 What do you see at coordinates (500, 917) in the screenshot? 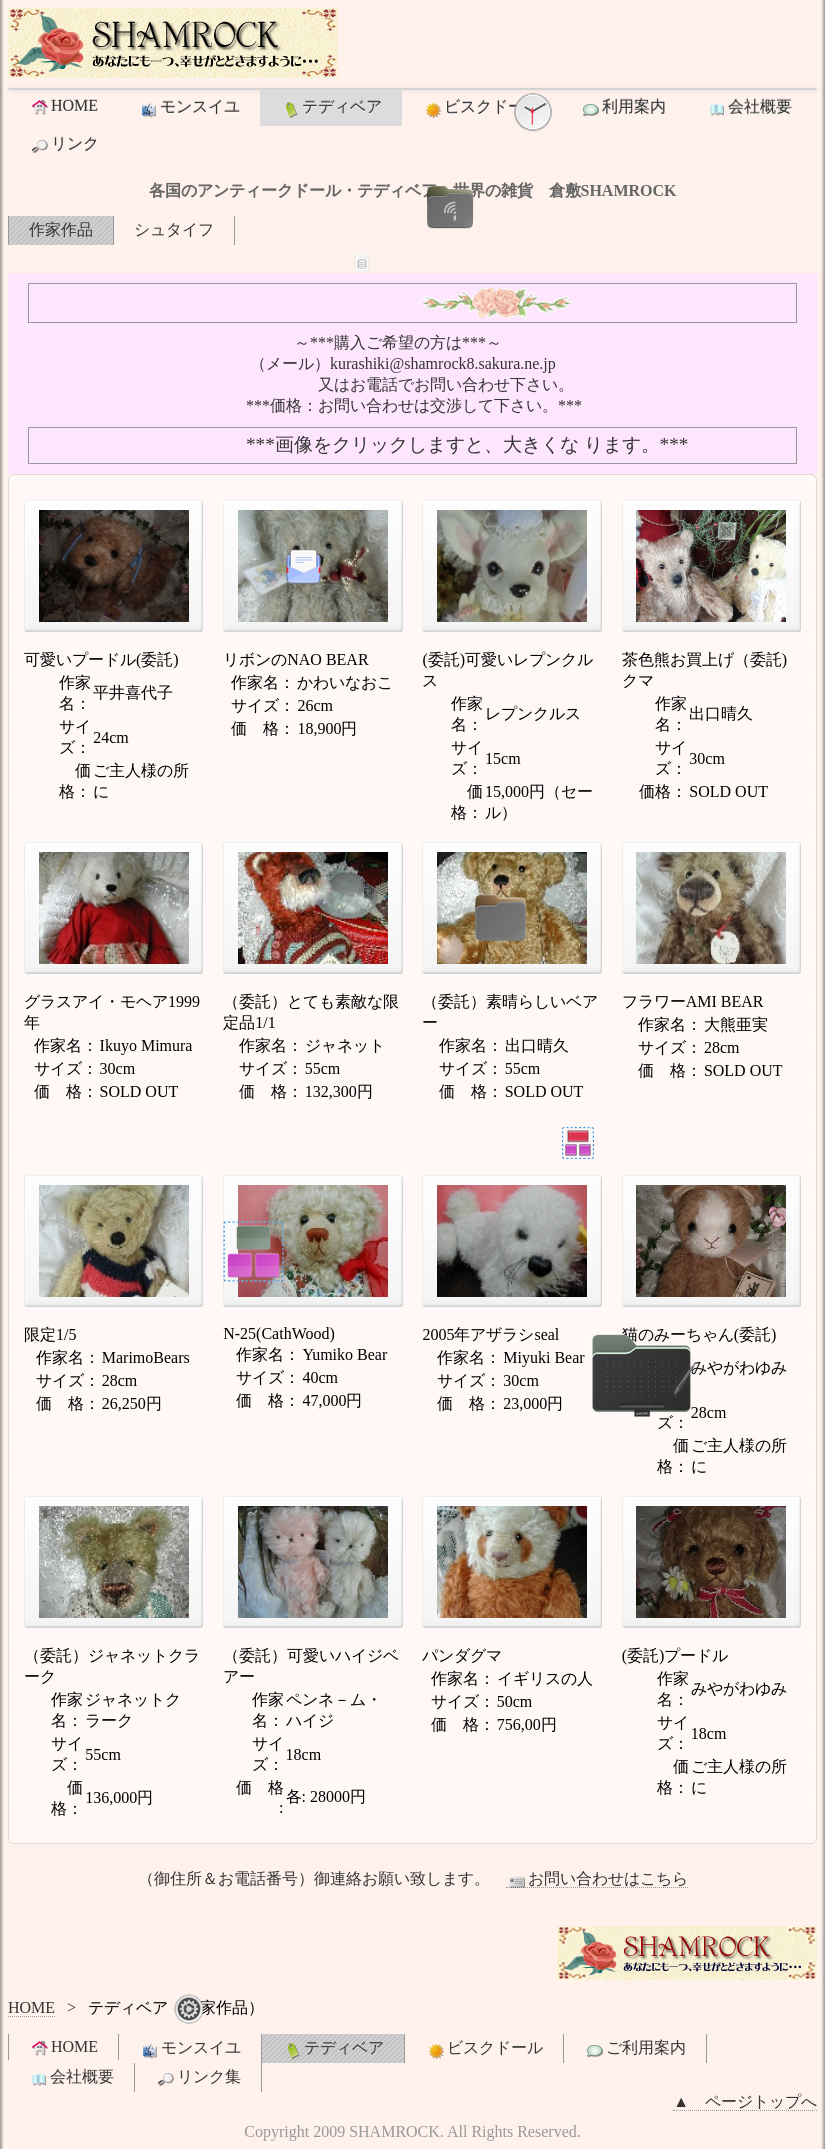
I see `open a folder to view its contents` at bounding box center [500, 917].